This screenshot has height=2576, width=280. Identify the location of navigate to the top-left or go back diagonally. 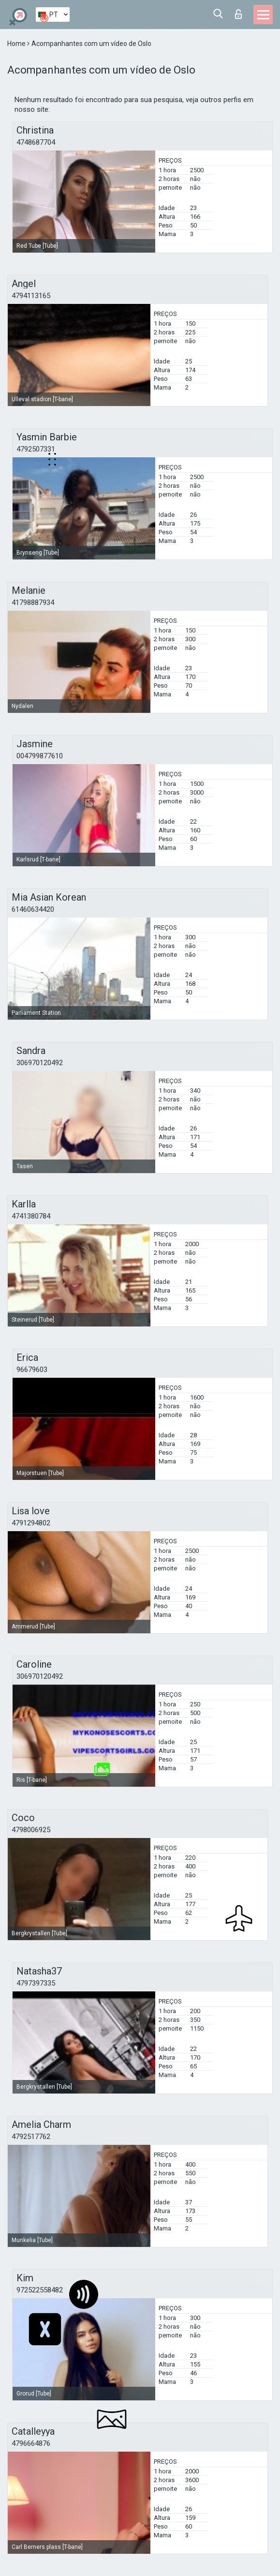
(88, 802).